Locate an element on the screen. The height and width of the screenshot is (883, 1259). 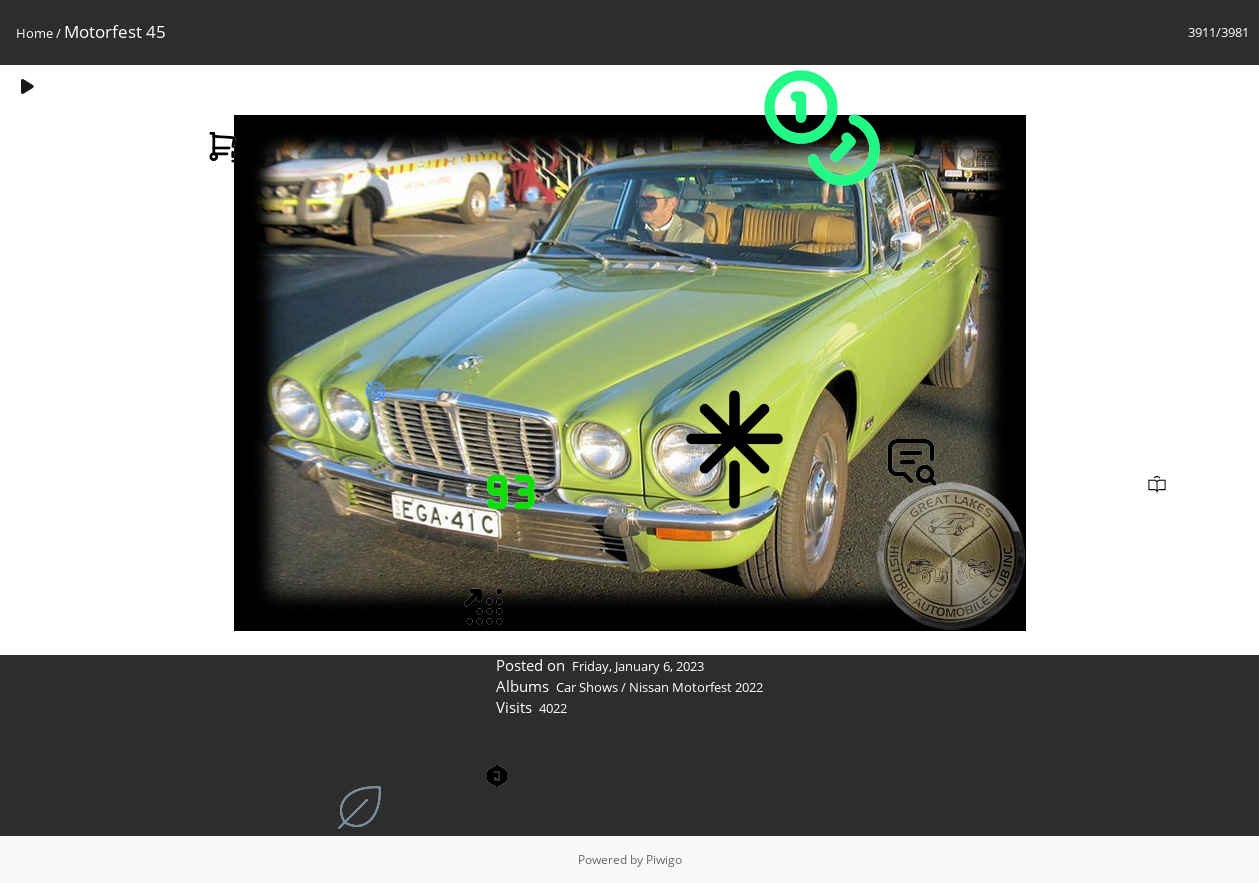
indicates eco-friendly or sustainable option is located at coordinates (359, 807).